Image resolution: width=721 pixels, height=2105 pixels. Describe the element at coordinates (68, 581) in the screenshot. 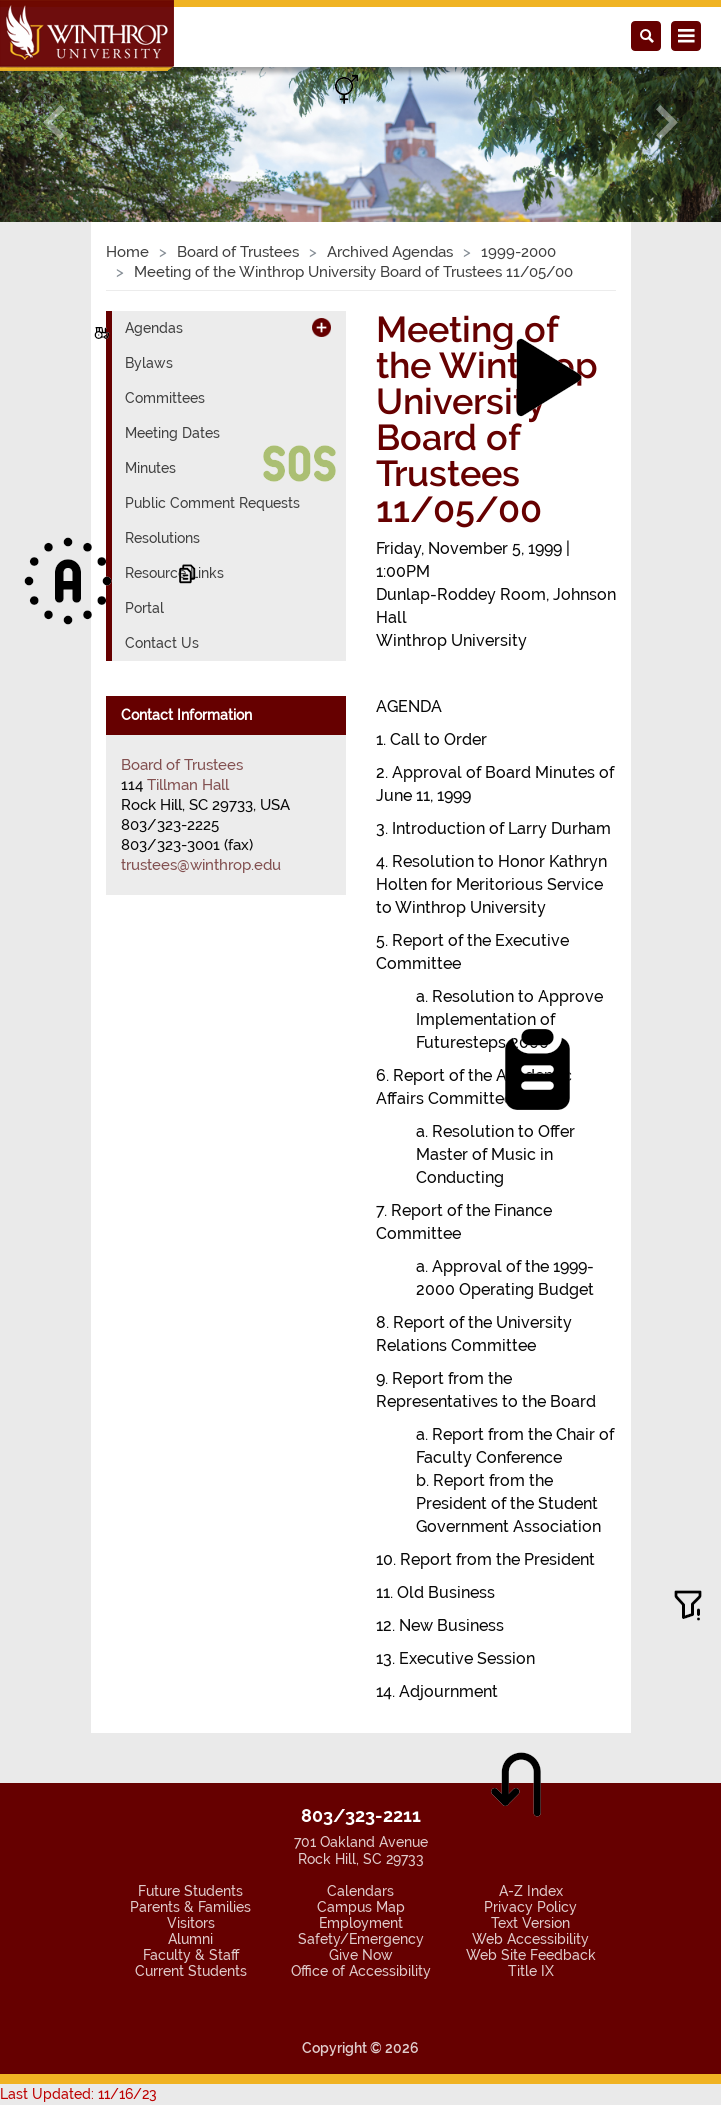

I see `indicates a draft or pending item labeled "A"` at that location.